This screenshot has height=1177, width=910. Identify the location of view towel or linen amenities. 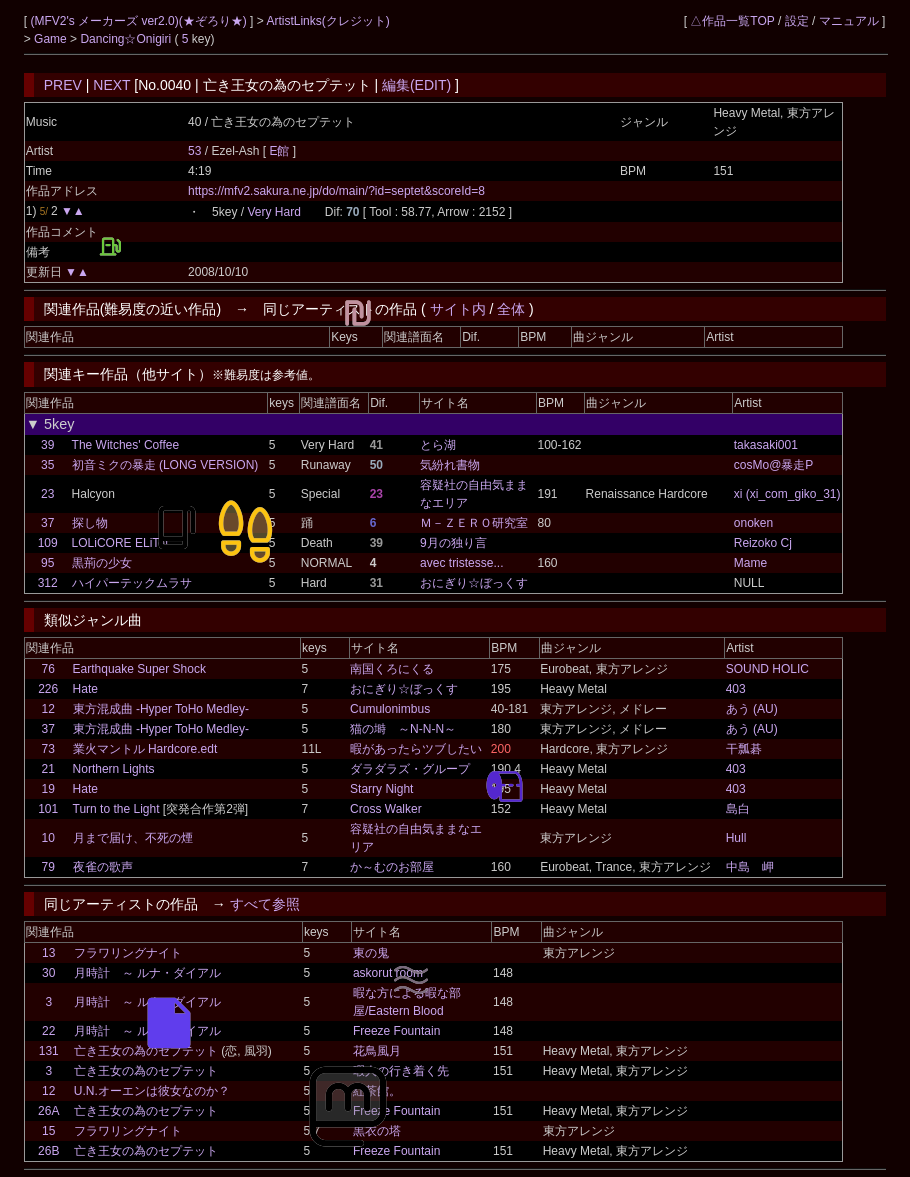
(175, 527).